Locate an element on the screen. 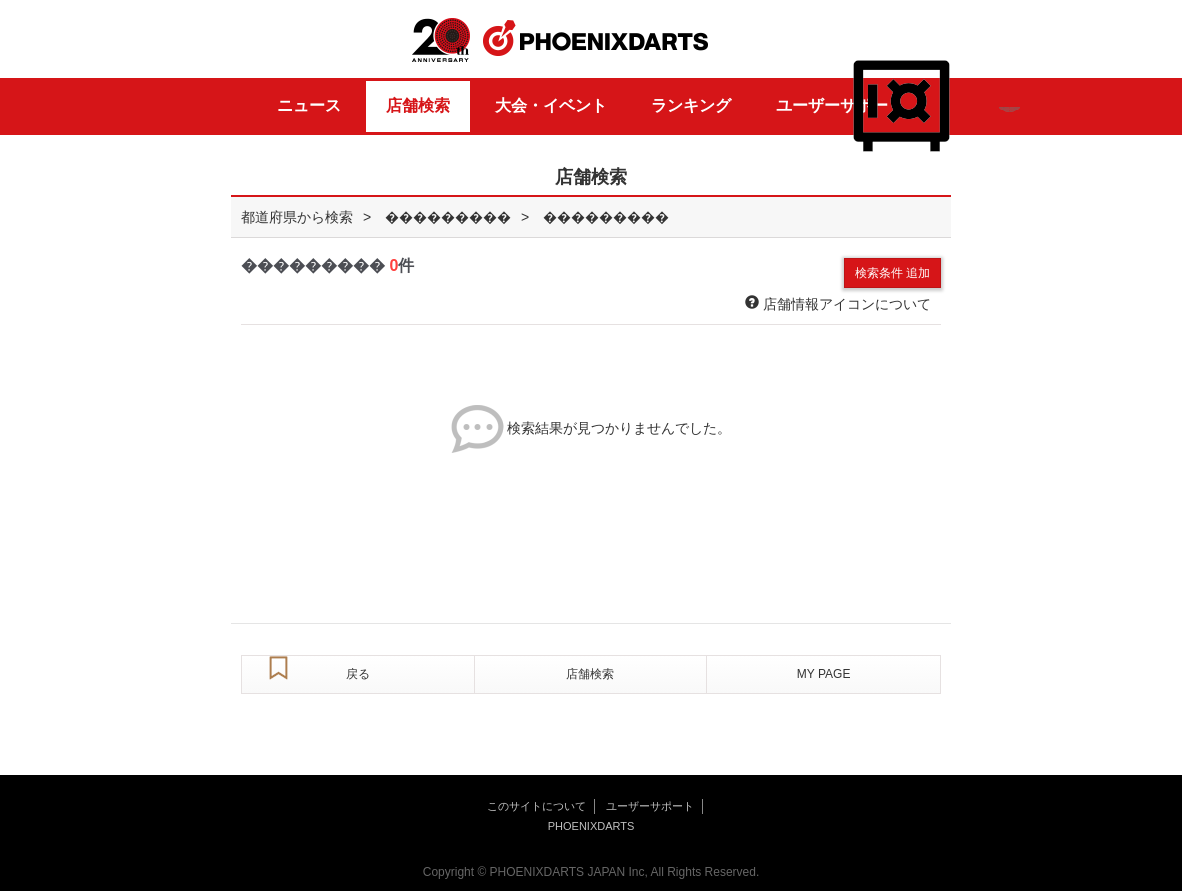  Aston Martin brand logo is located at coordinates (1009, 109).